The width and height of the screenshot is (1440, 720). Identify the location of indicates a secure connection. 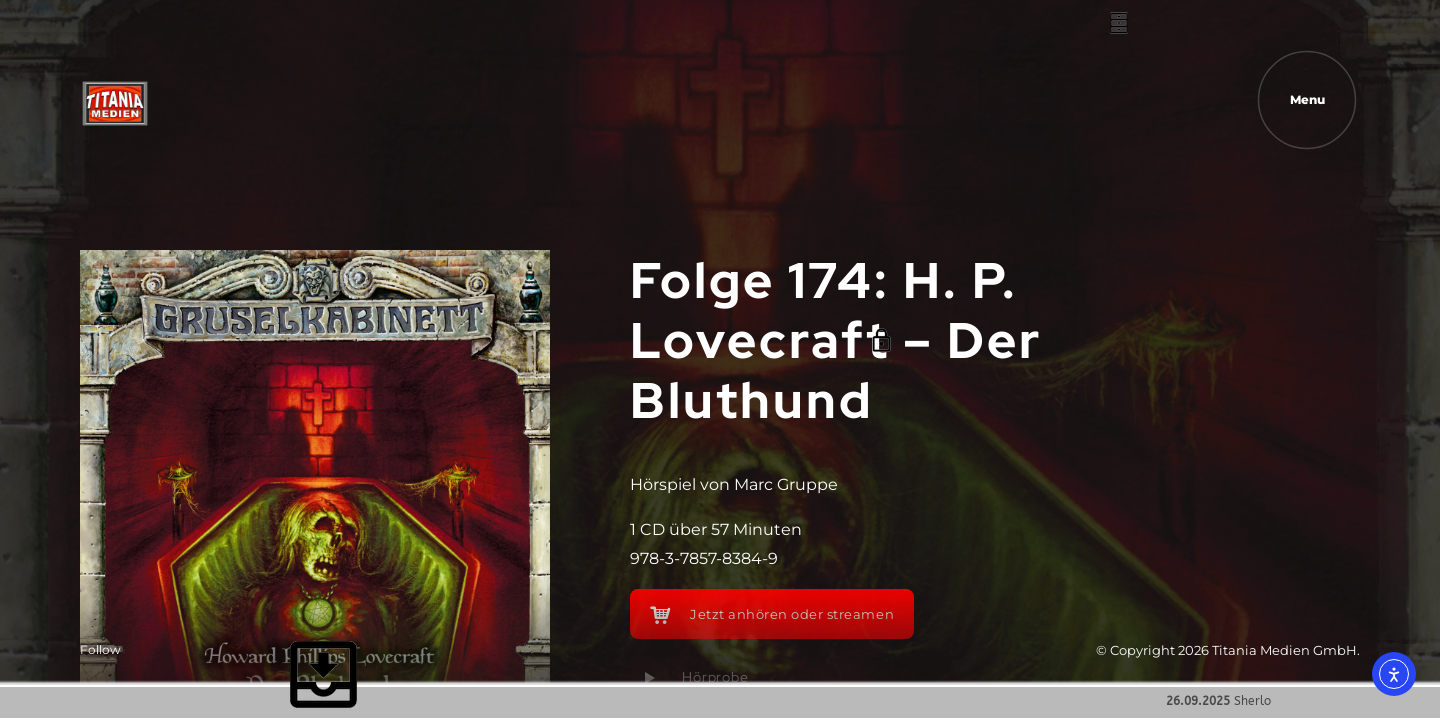
(881, 340).